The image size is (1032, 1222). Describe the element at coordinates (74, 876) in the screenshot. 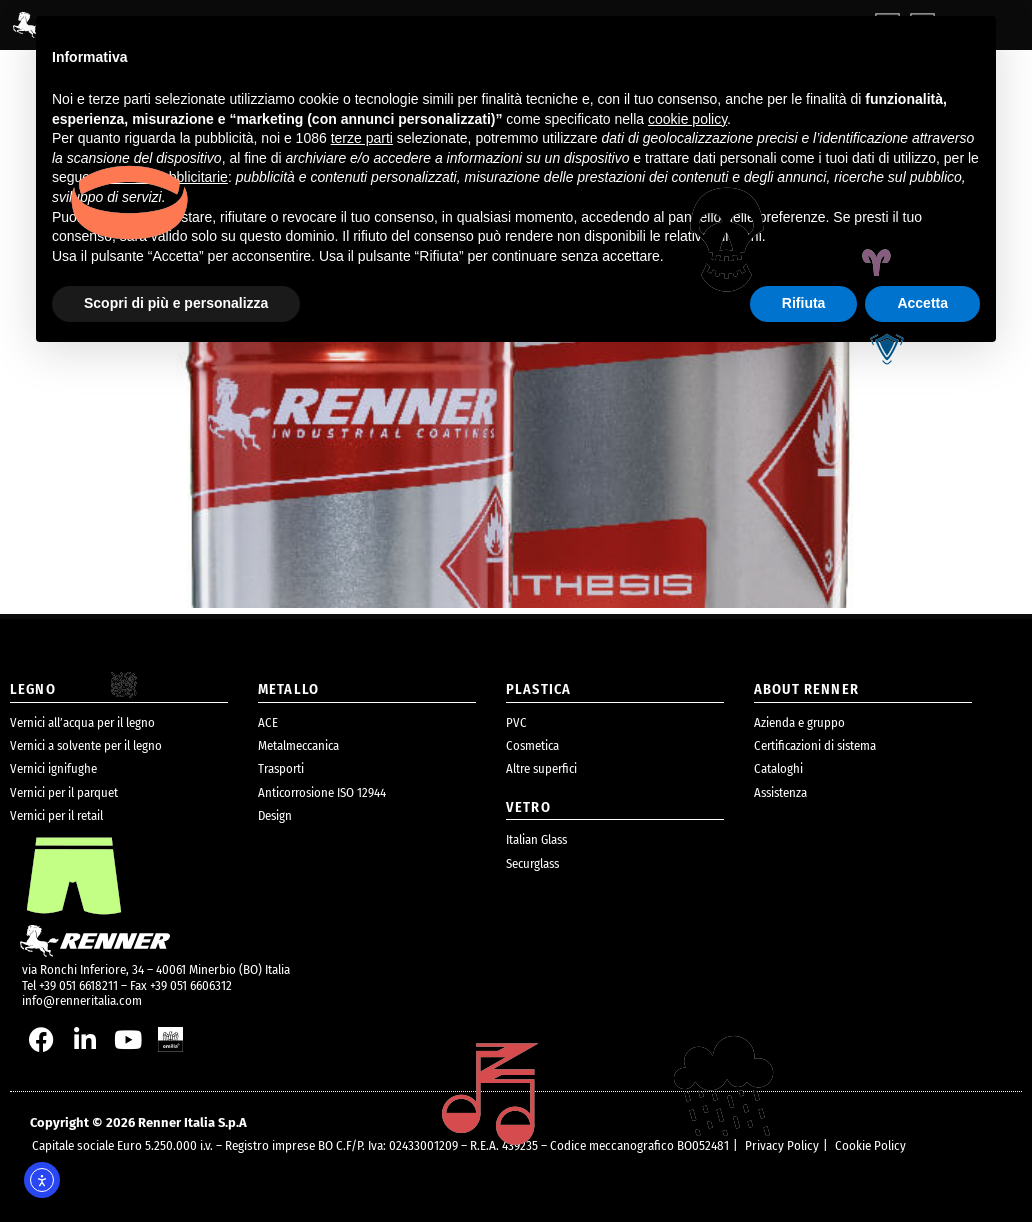

I see `select underwear or shorts in a clothing game` at that location.